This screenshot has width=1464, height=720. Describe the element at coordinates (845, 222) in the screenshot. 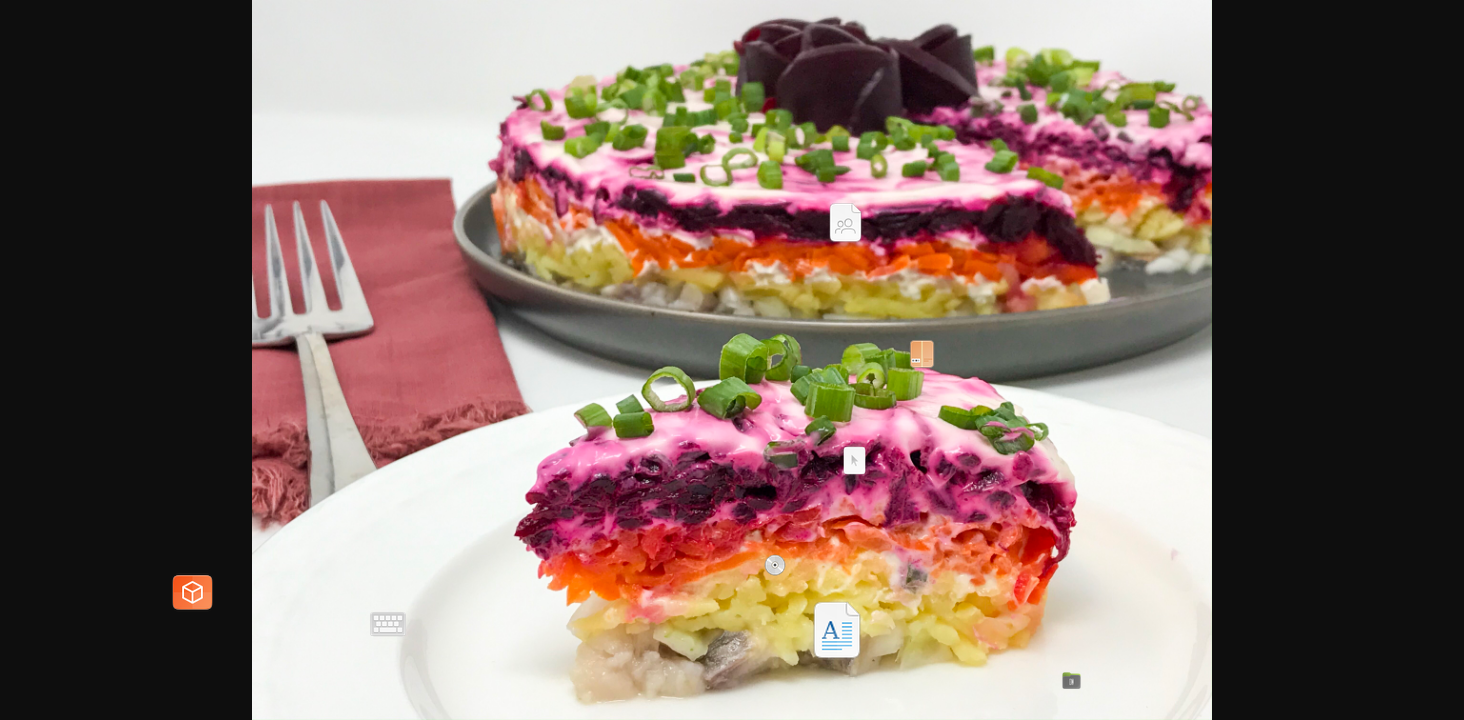

I see `credits or attribution file` at that location.